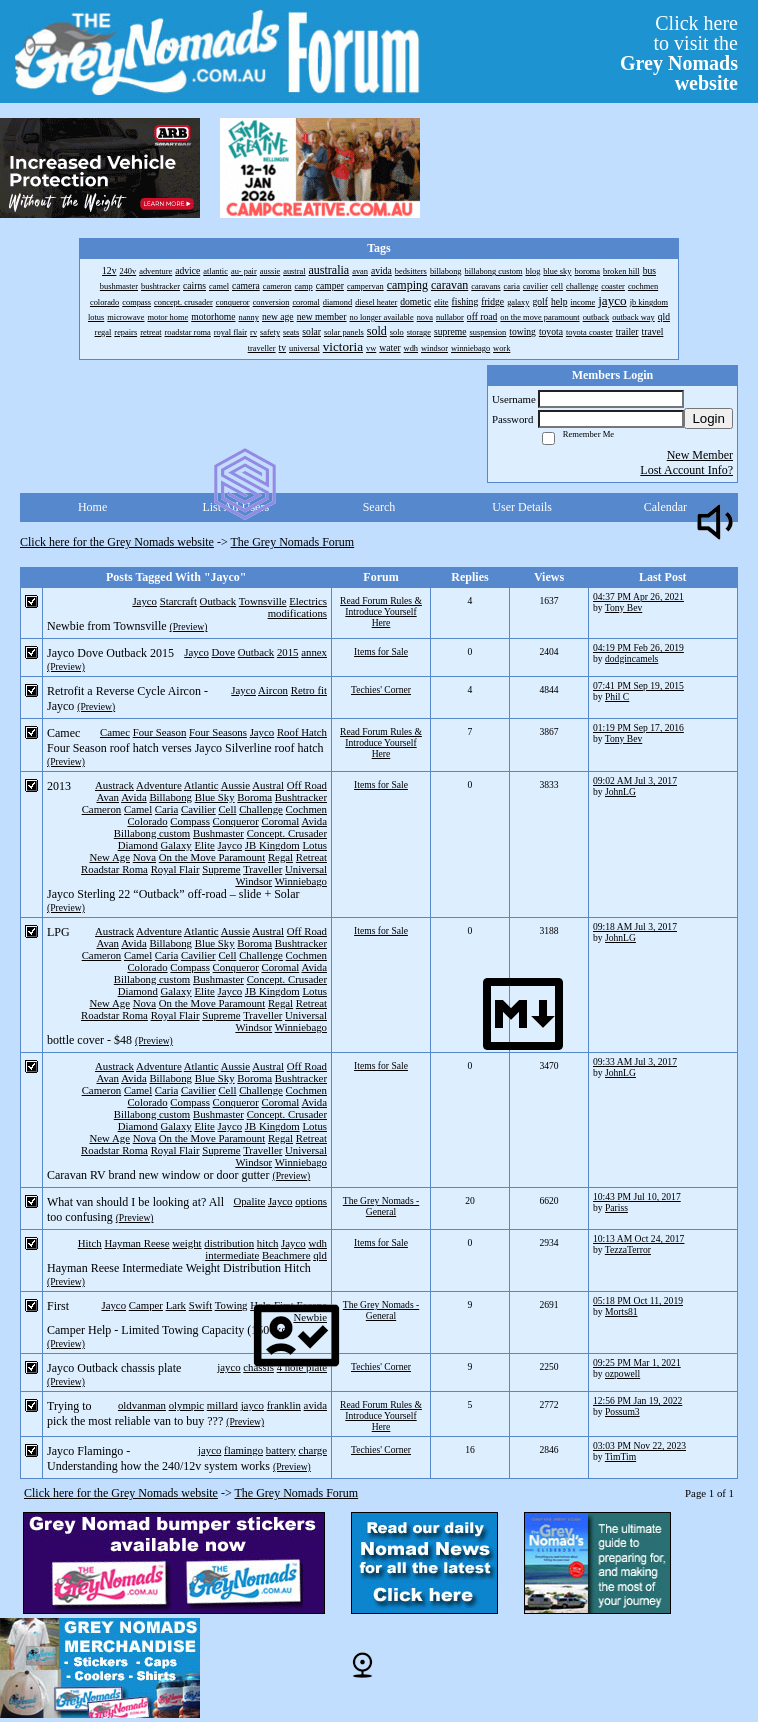 This screenshot has width=758, height=1722. What do you see at coordinates (362, 1664) in the screenshot?
I see `set a search radius around a location` at bounding box center [362, 1664].